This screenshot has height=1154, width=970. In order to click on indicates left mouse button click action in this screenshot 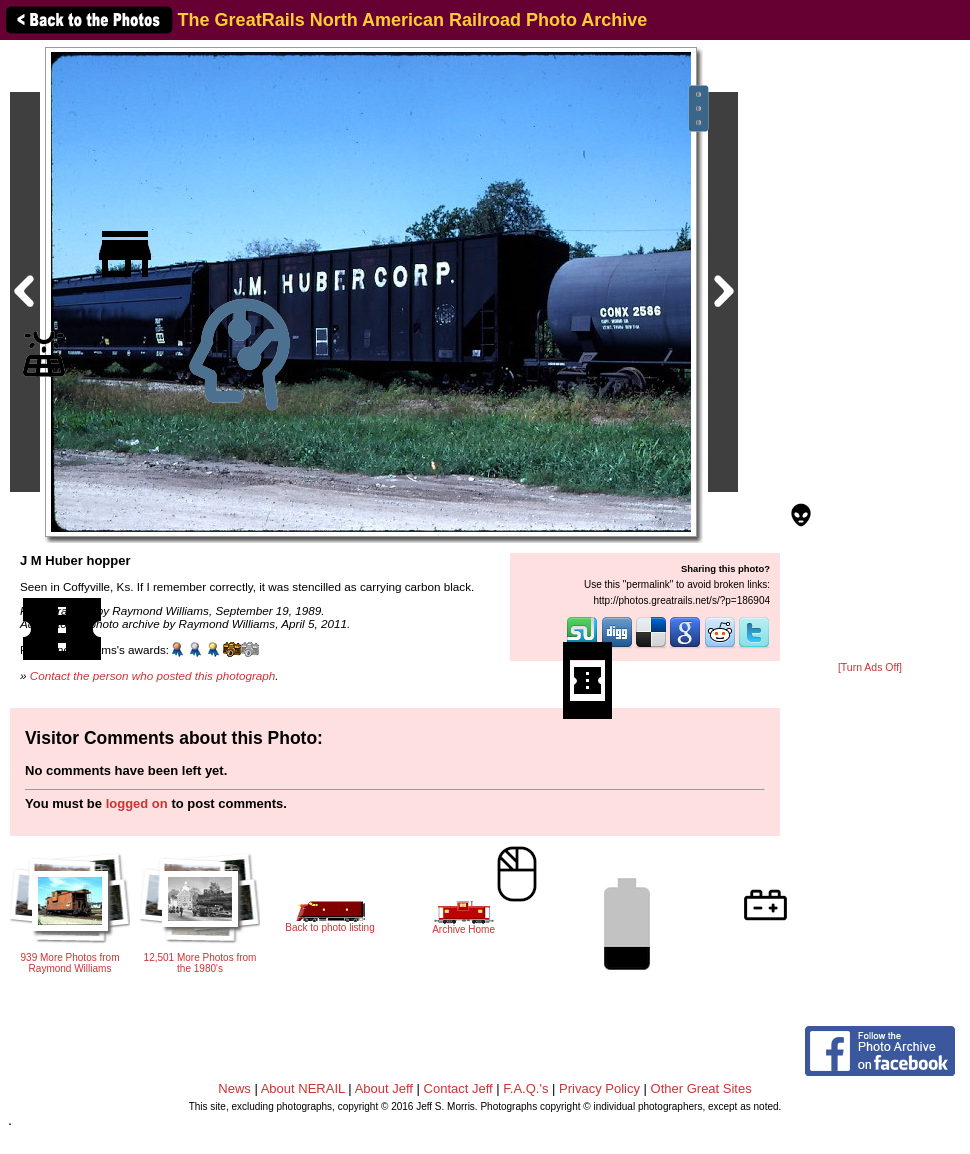, I will do `click(517, 874)`.